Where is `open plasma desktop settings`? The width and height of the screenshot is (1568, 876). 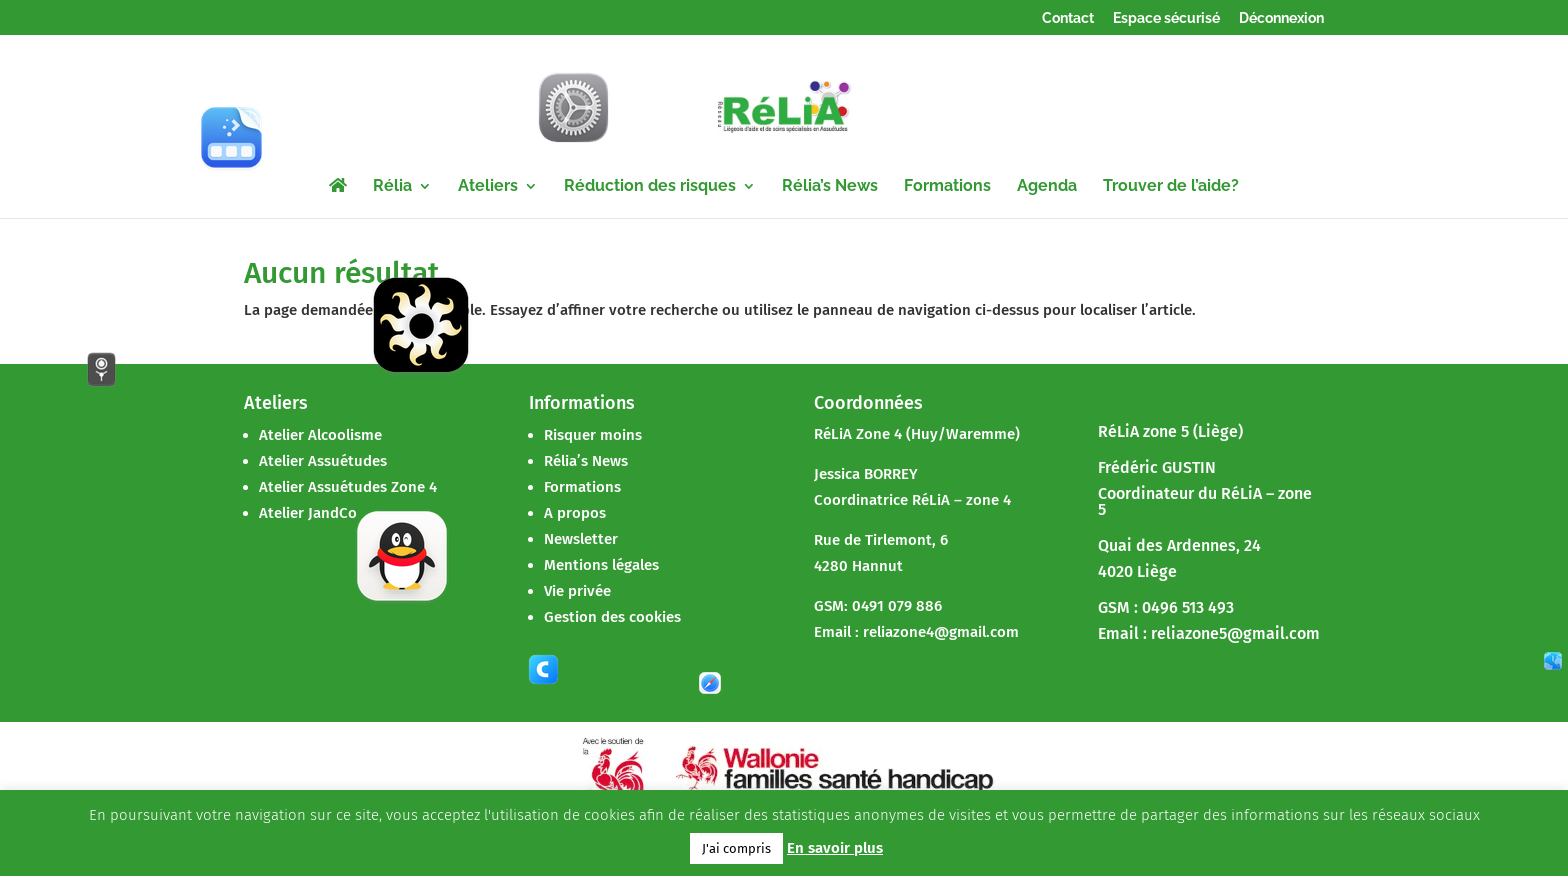 open plasma desktop settings is located at coordinates (231, 137).